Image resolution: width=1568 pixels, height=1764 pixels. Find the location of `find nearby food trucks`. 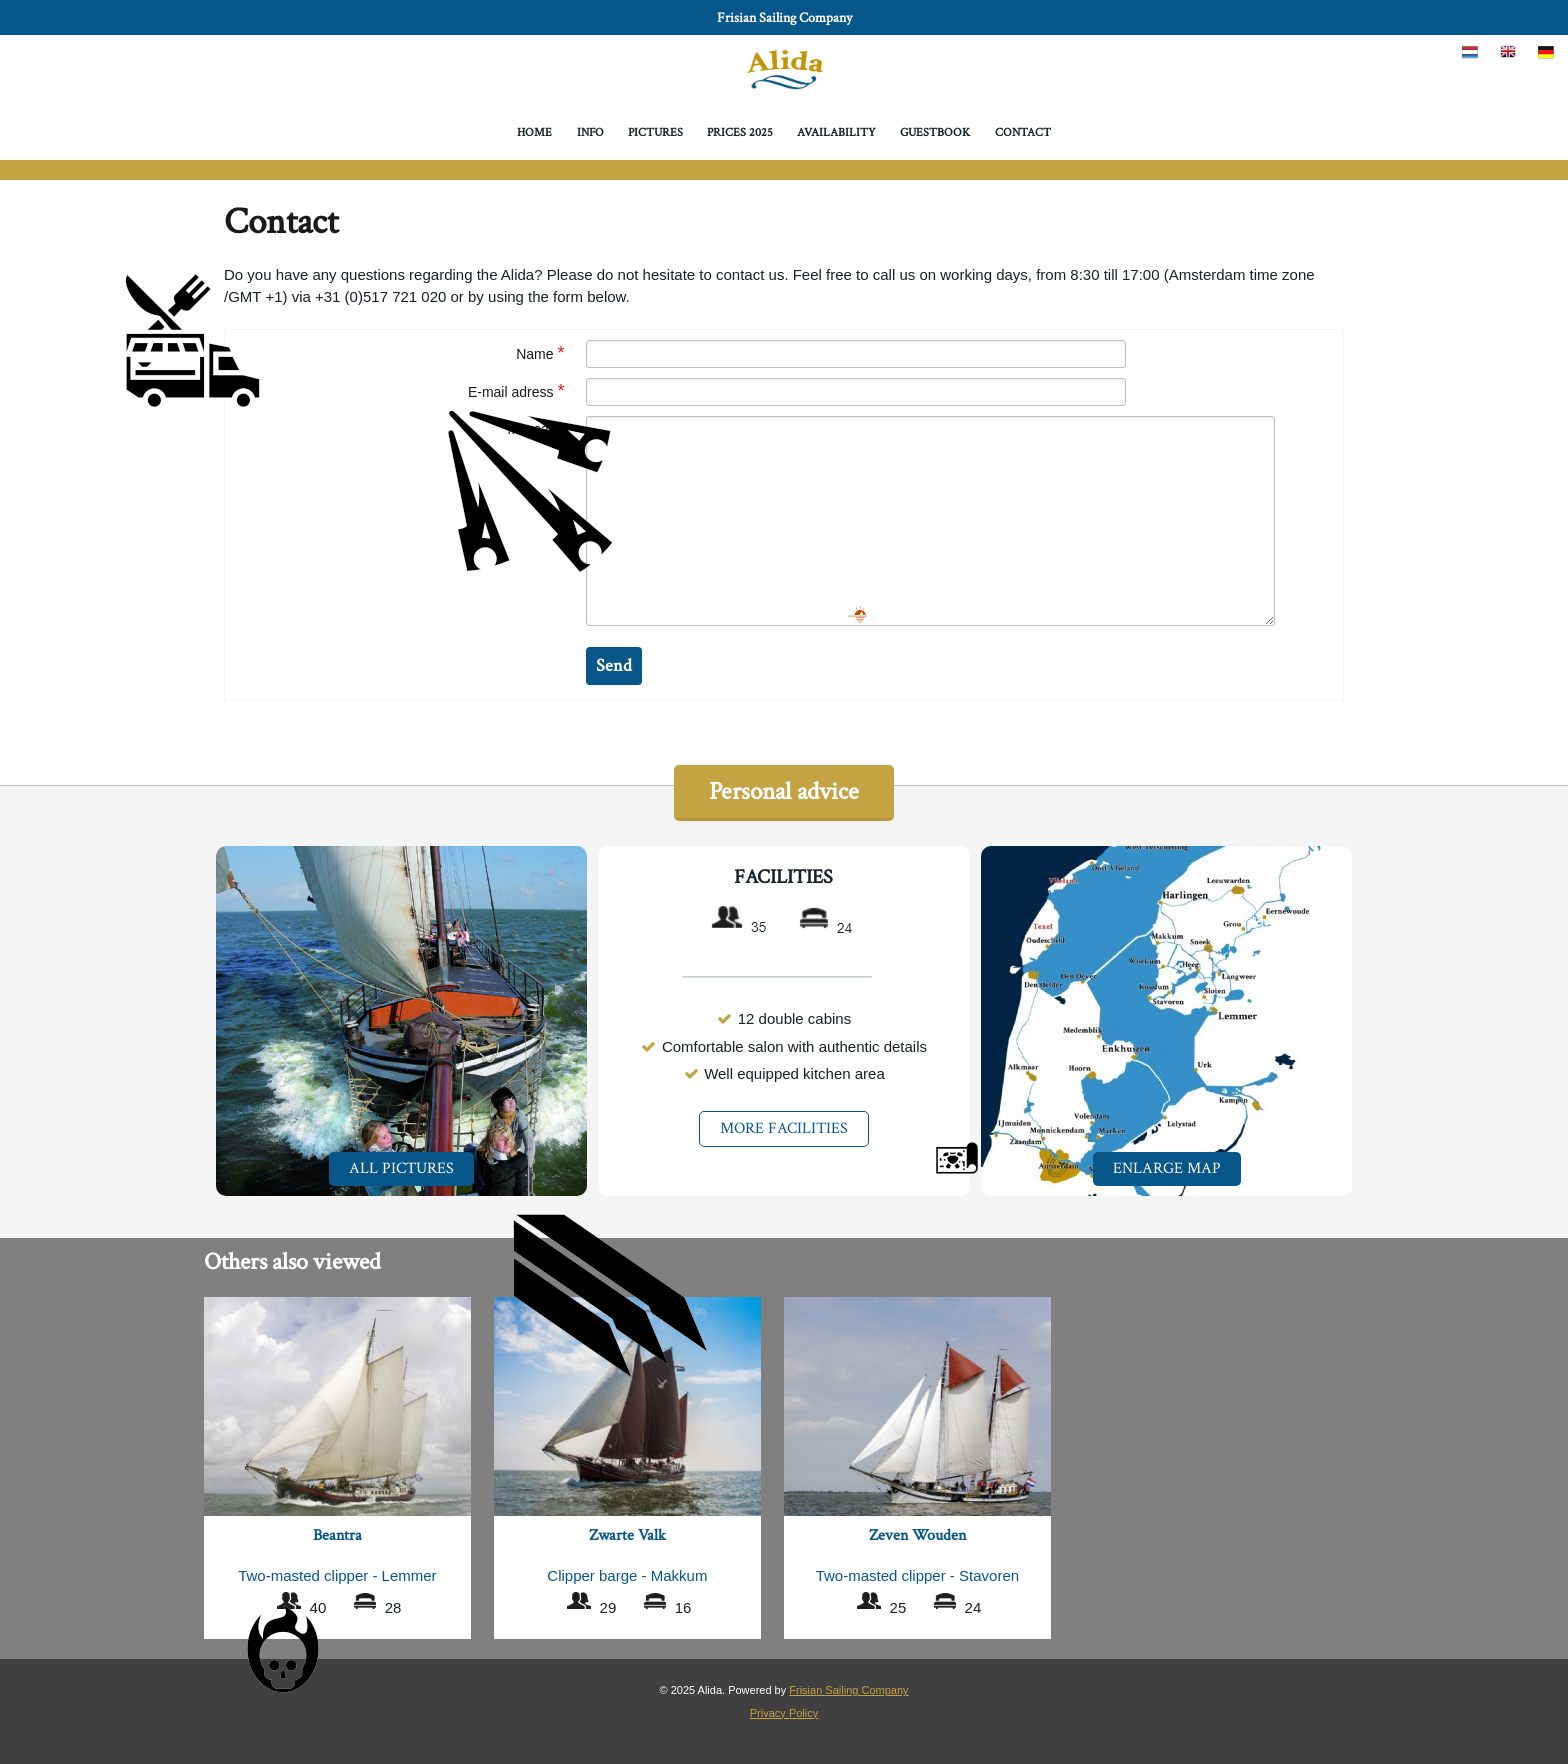

find nearby food trucks is located at coordinates (192, 340).